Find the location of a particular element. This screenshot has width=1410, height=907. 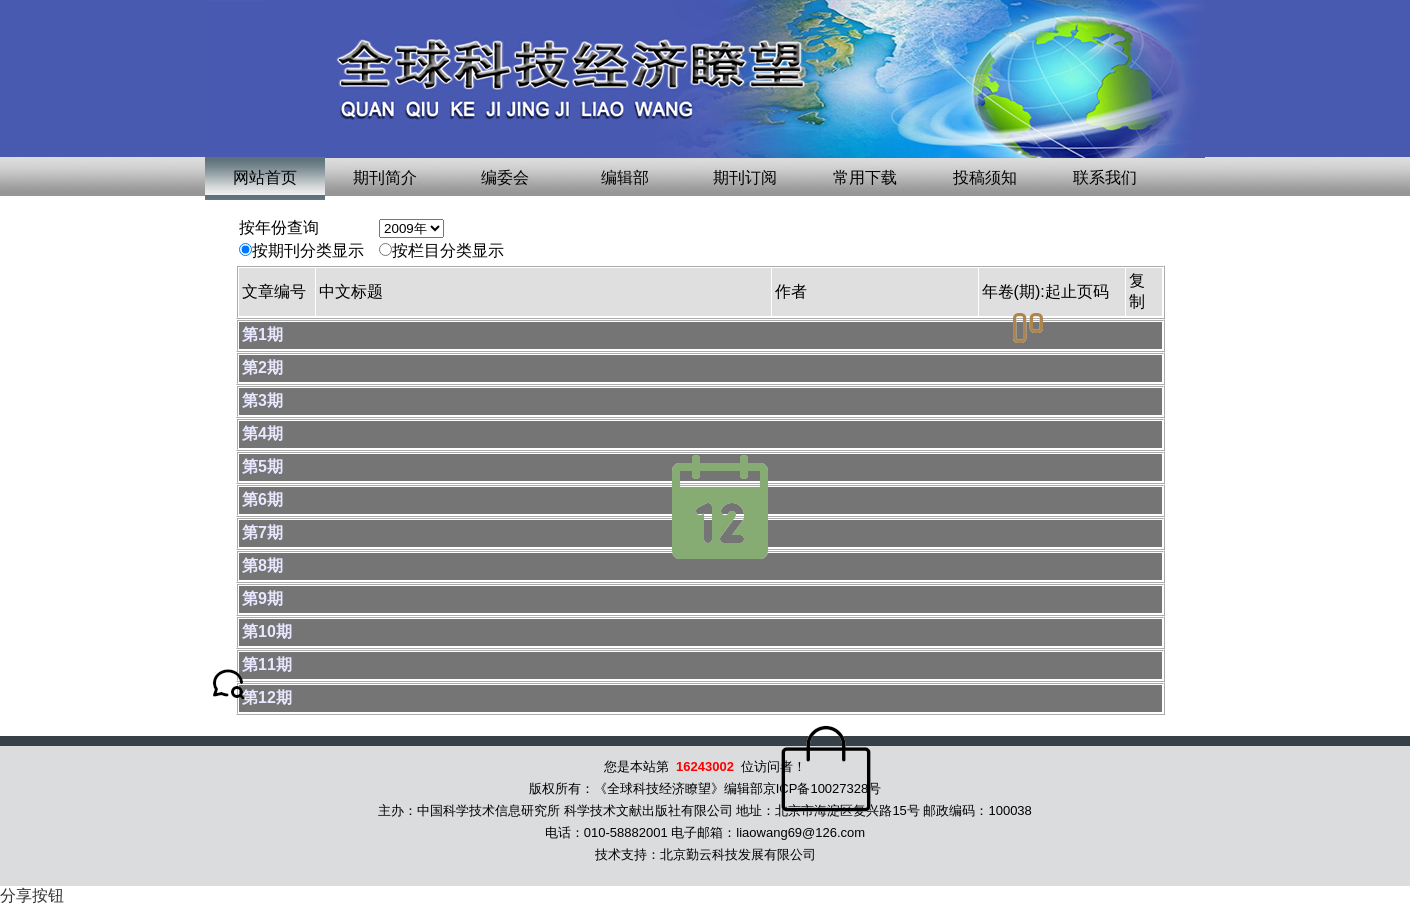

search through your messages is located at coordinates (228, 683).